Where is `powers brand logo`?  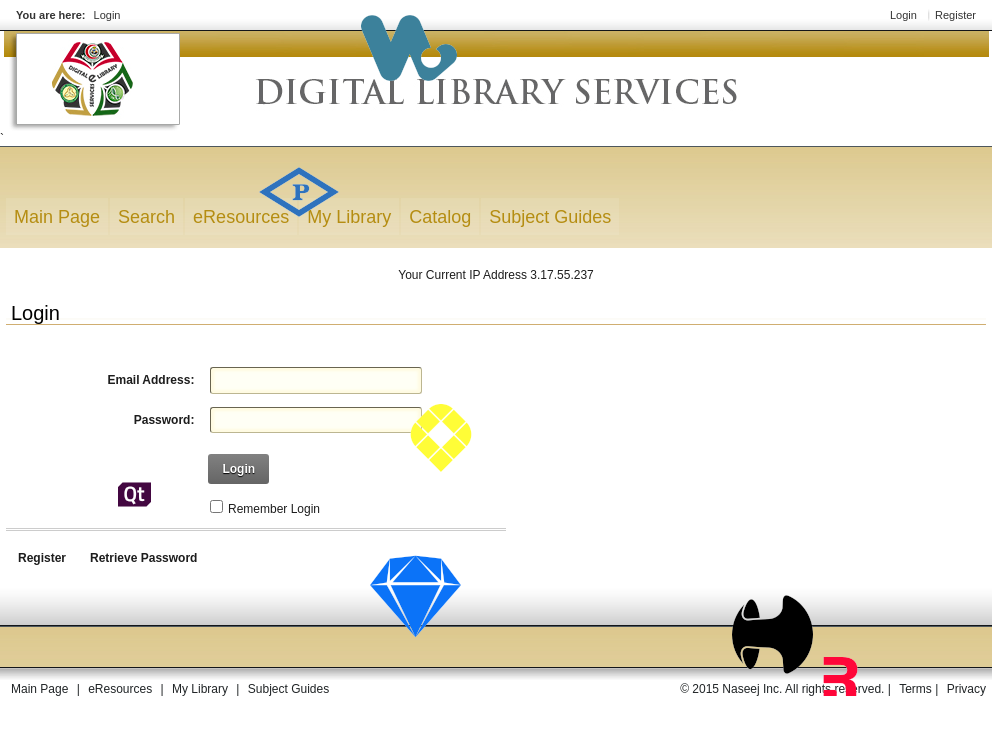 powers brand logo is located at coordinates (299, 192).